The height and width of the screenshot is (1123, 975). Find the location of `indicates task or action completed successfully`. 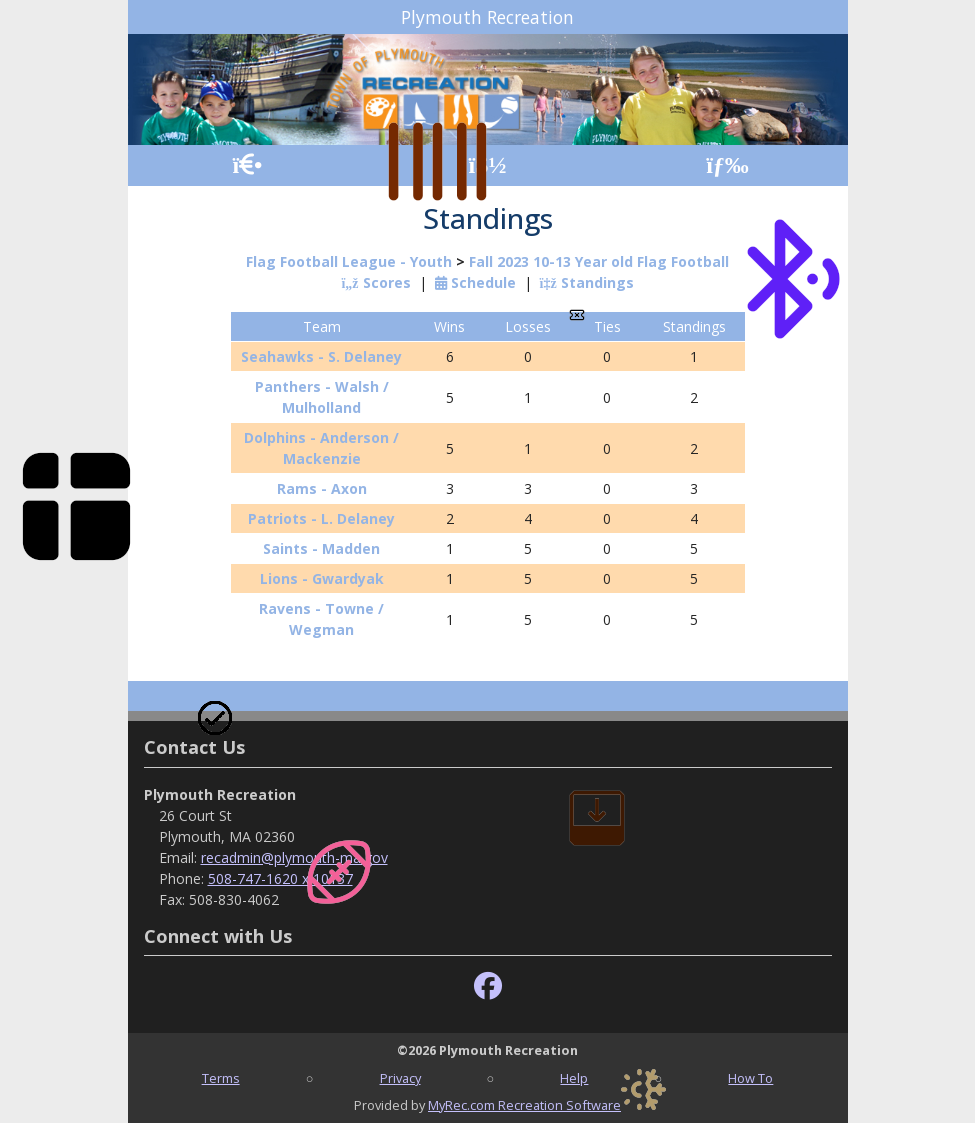

indicates task or action completed successfully is located at coordinates (215, 718).